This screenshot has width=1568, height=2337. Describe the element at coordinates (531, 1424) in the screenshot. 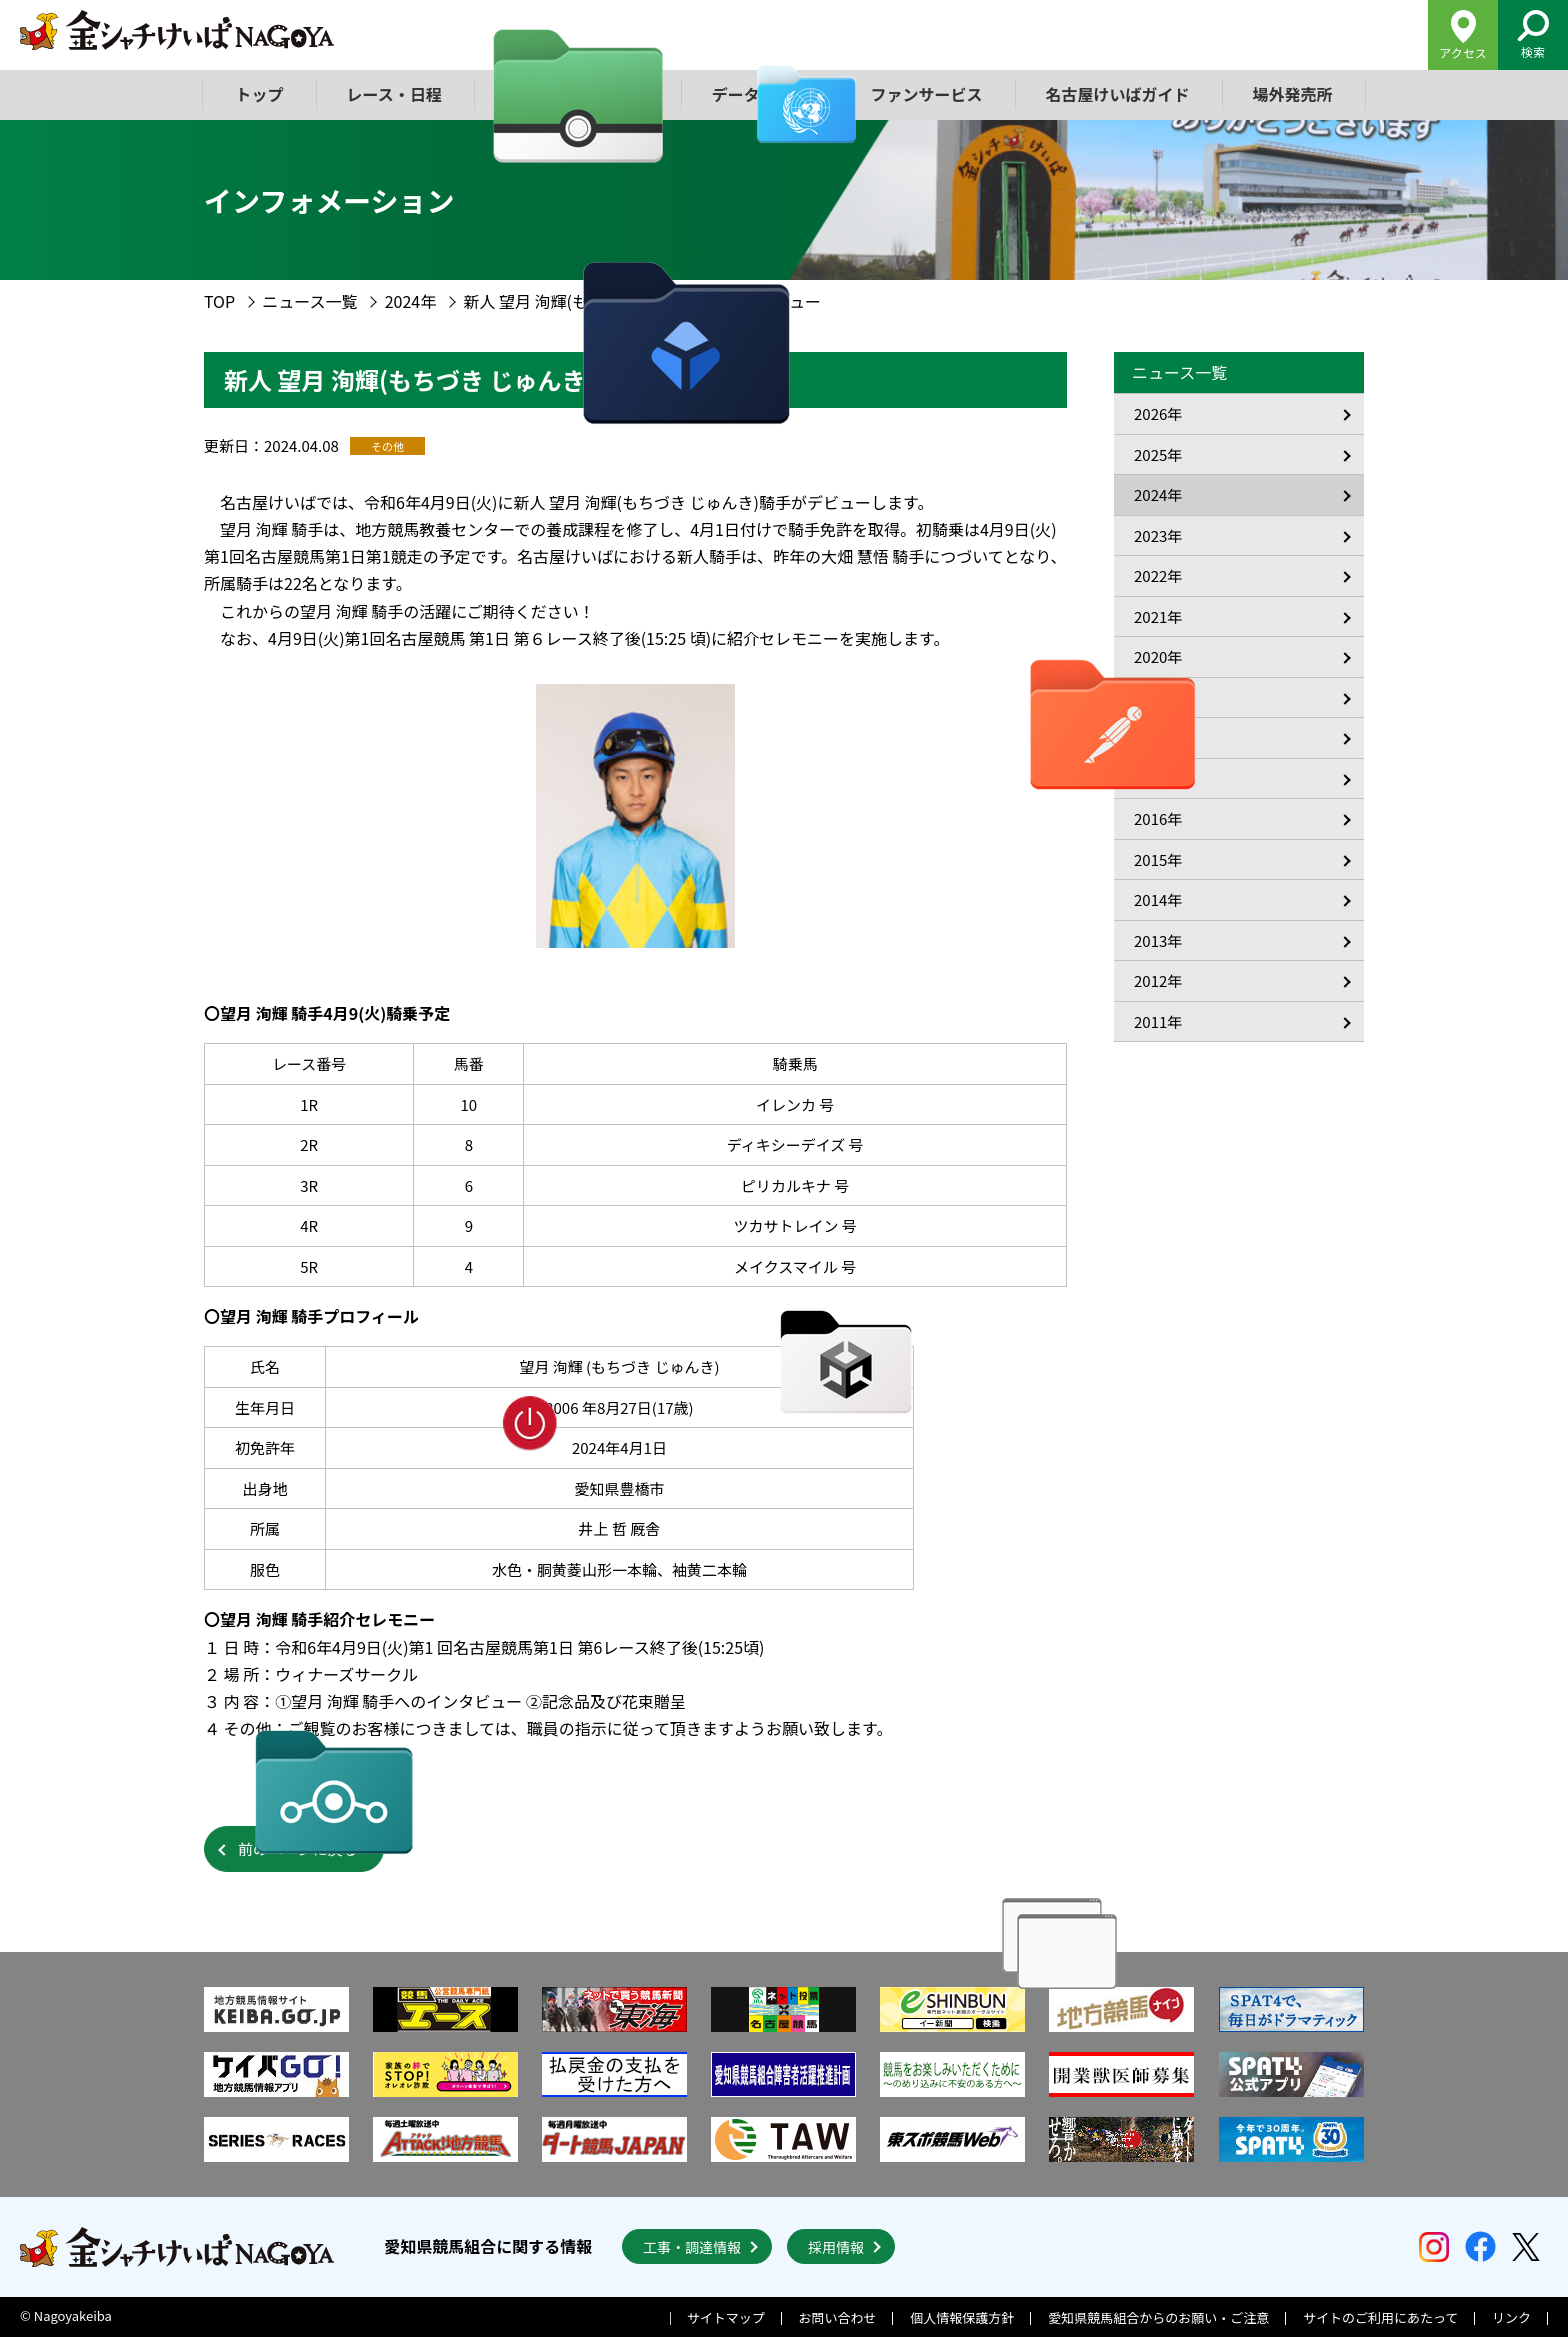

I see `shut down or power off the system` at that location.